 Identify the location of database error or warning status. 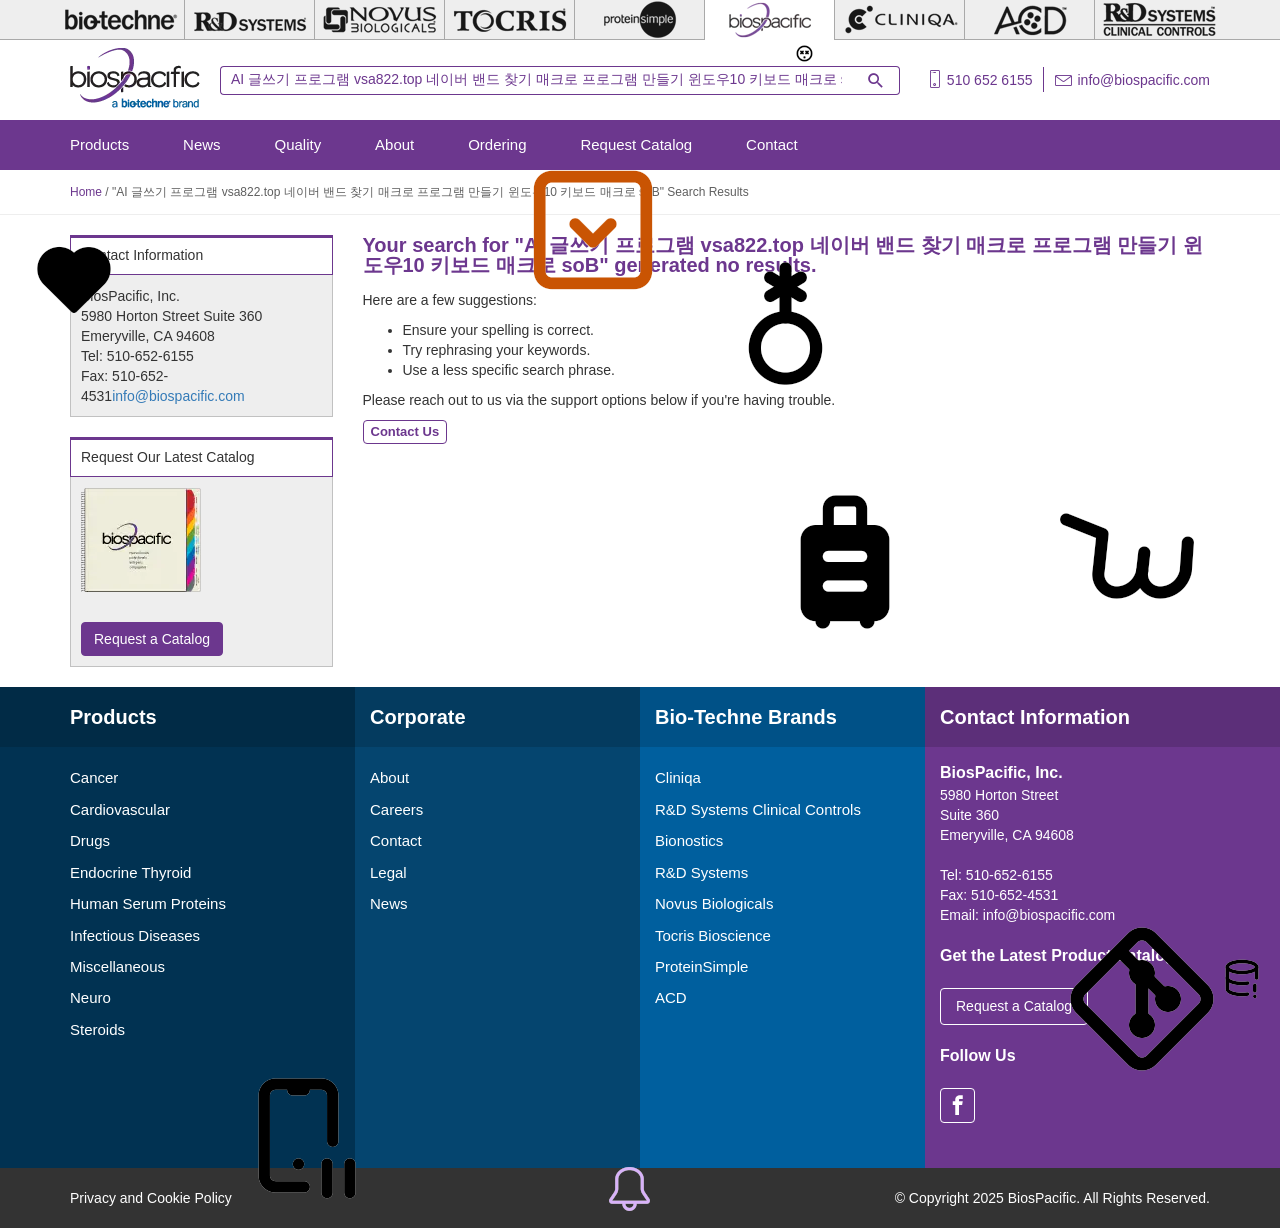
(1242, 978).